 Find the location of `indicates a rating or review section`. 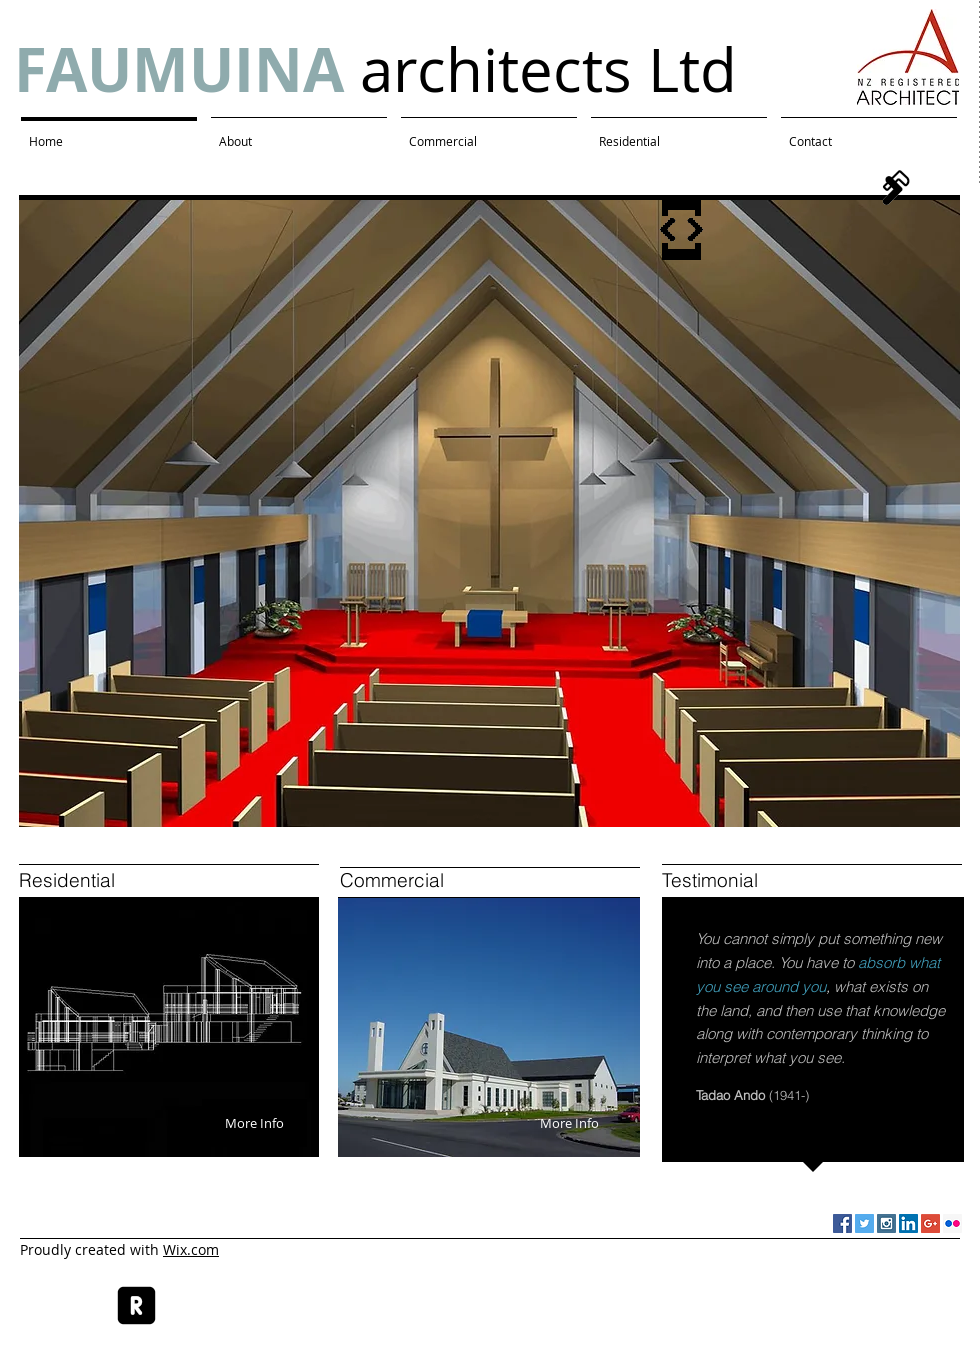

indicates a rating or review section is located at coordinates (136, 1305).